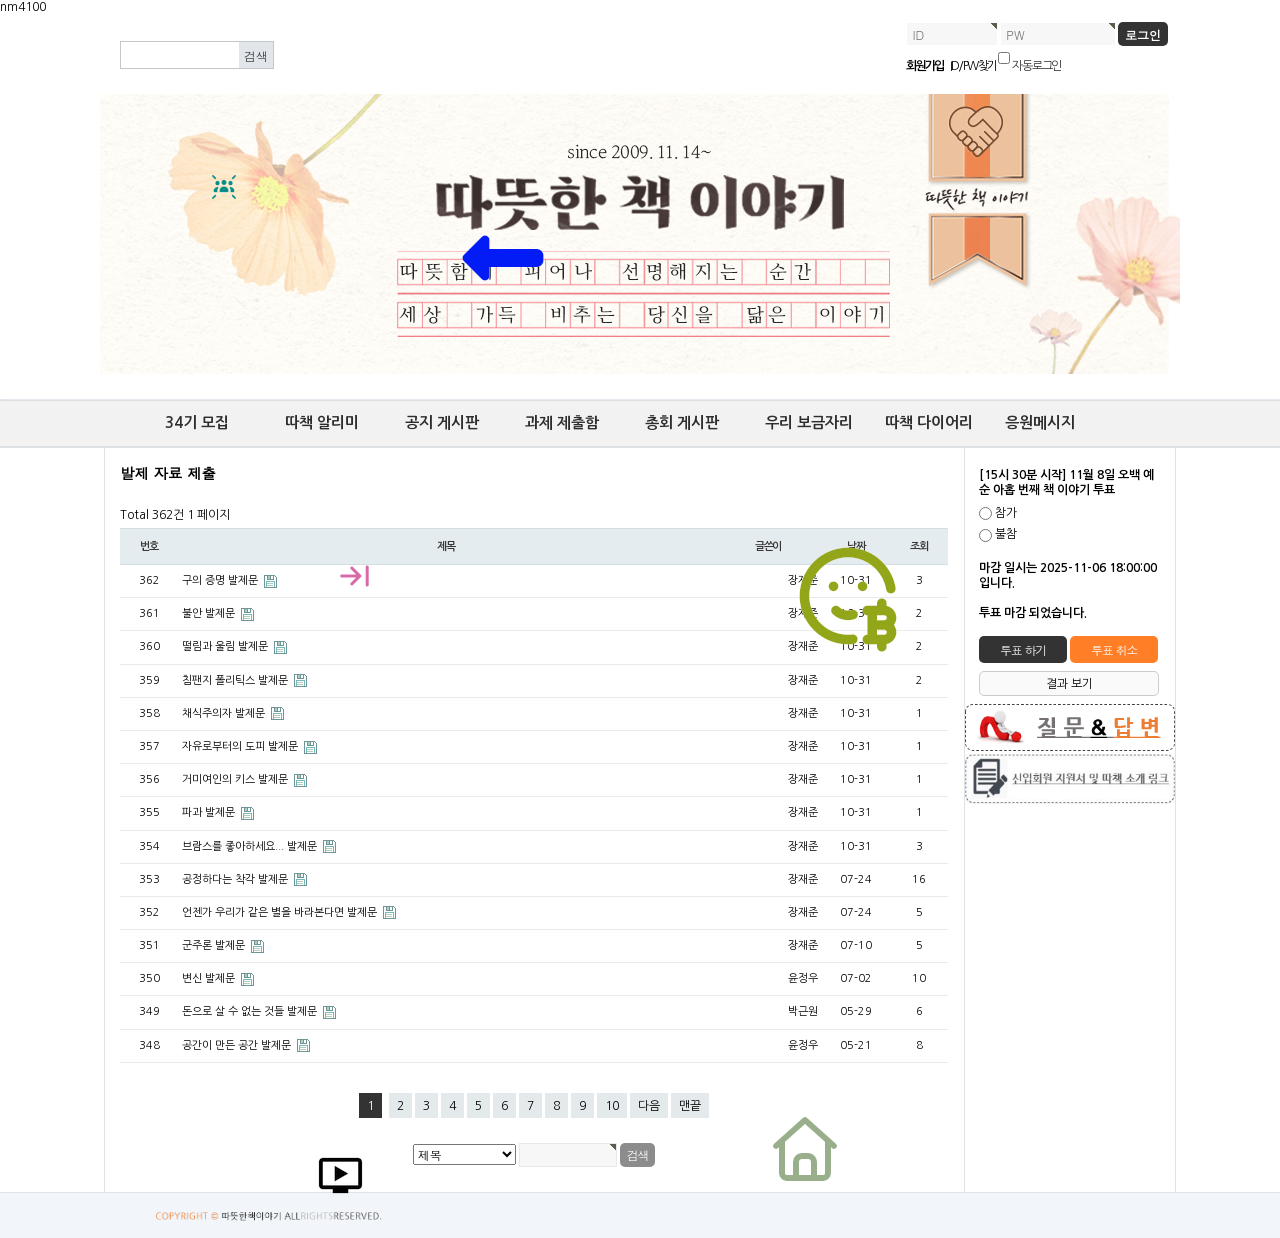 The width and height of the screenshot is (1280, 1238). What do you see at coordinates (503, 258) in the screenshot?
I see `go back to previous screen` at bounding box center [503, 258].